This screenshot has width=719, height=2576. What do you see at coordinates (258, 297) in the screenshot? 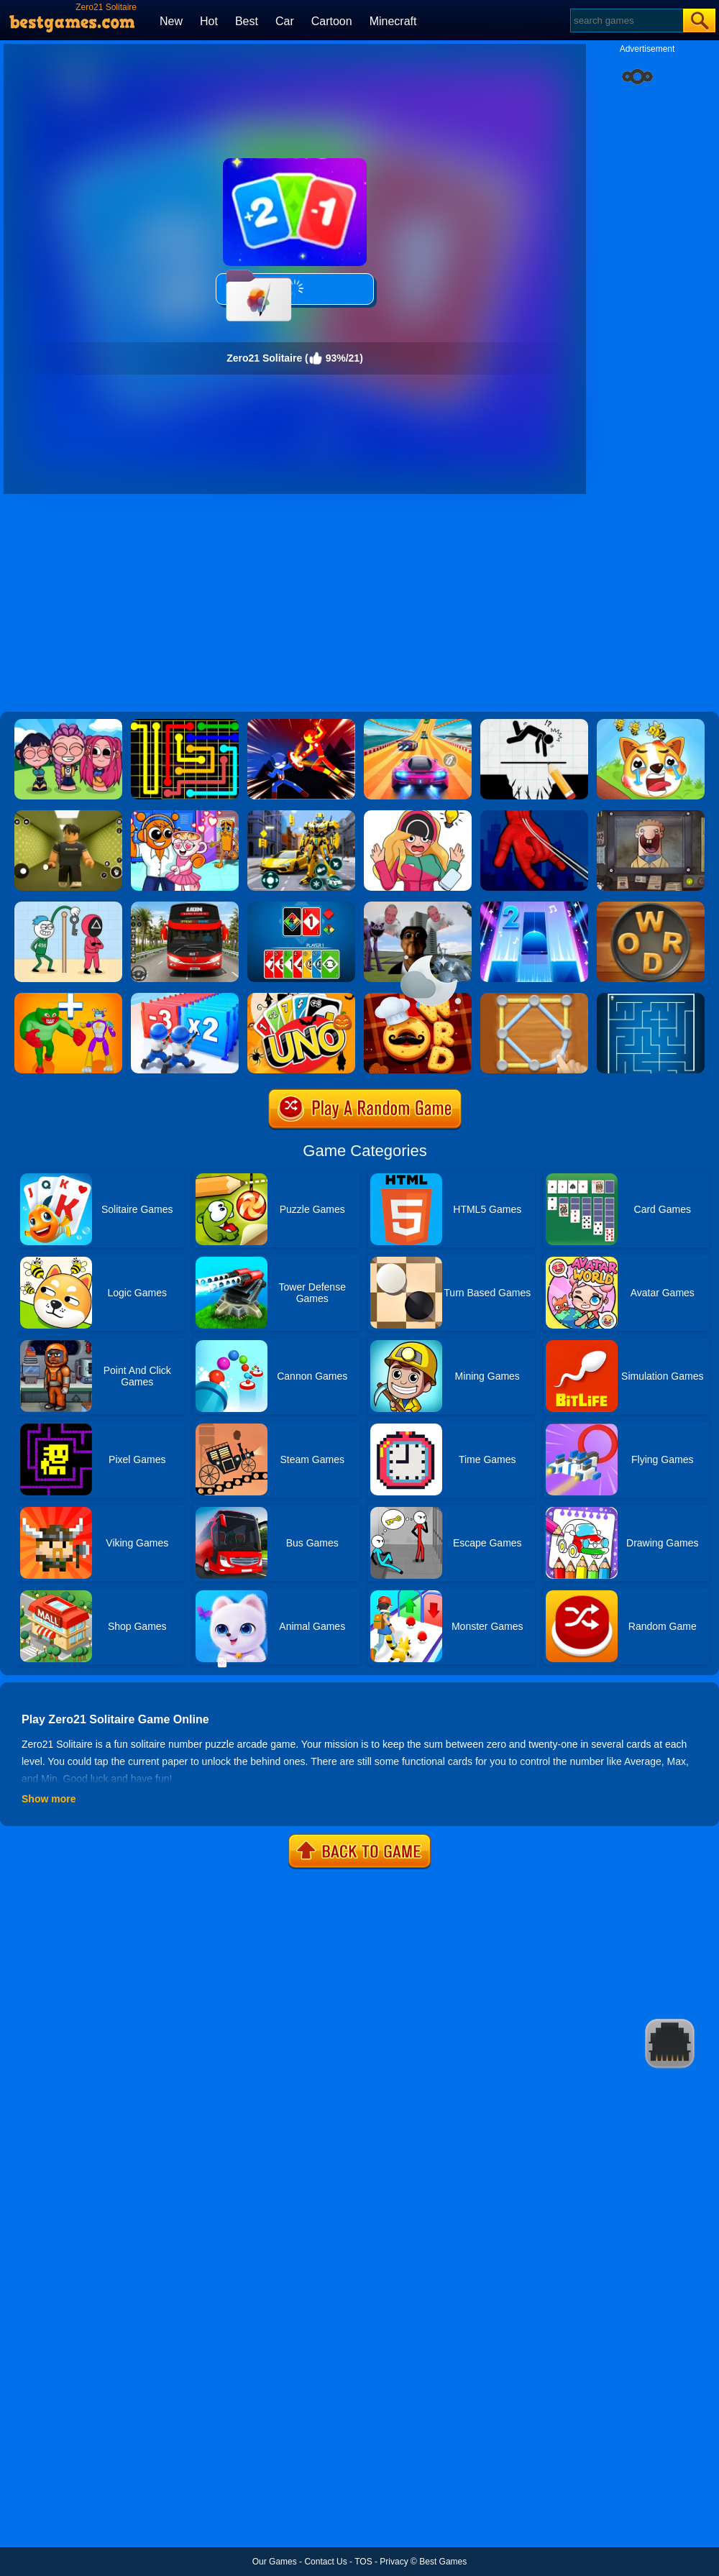
I see `open folder containing drawings or artwork` at bounding box center [258, 297].